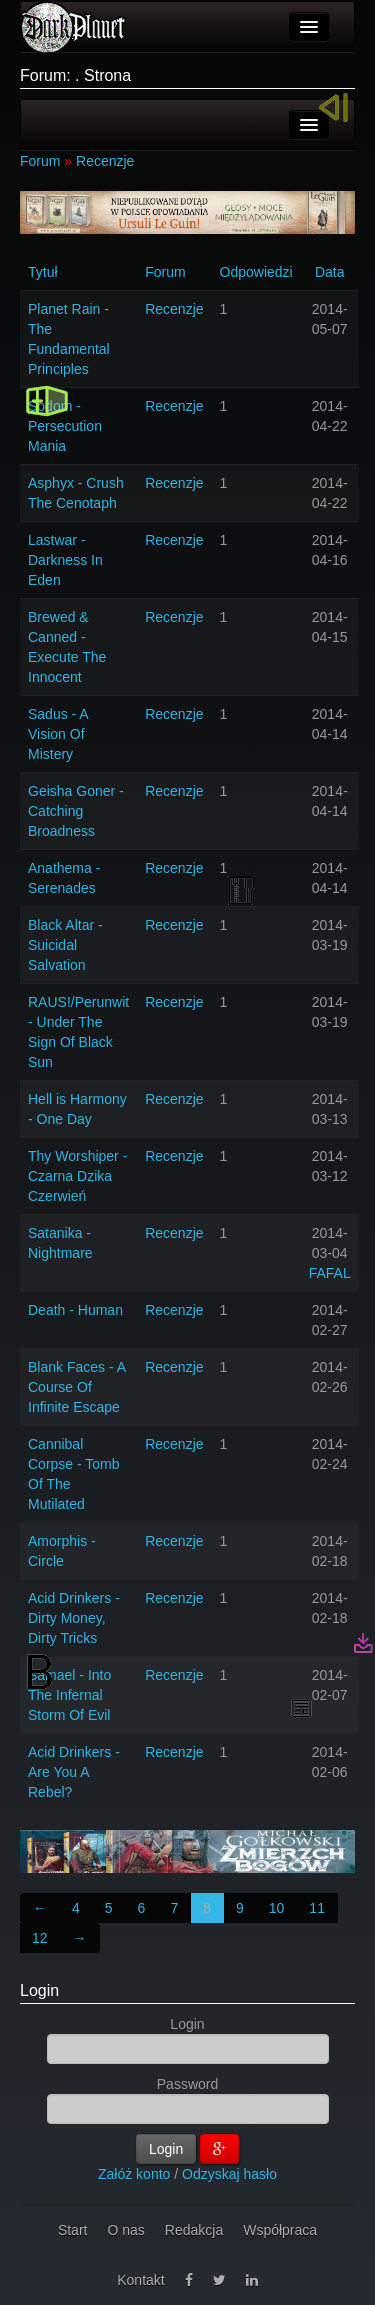 Image resolution: width=375 pixels, height=2305 pixels. What do you see at coordinates (301, 1708) in the screenshot?
I see `preview a document or file` at bounding box center [301, 1708].